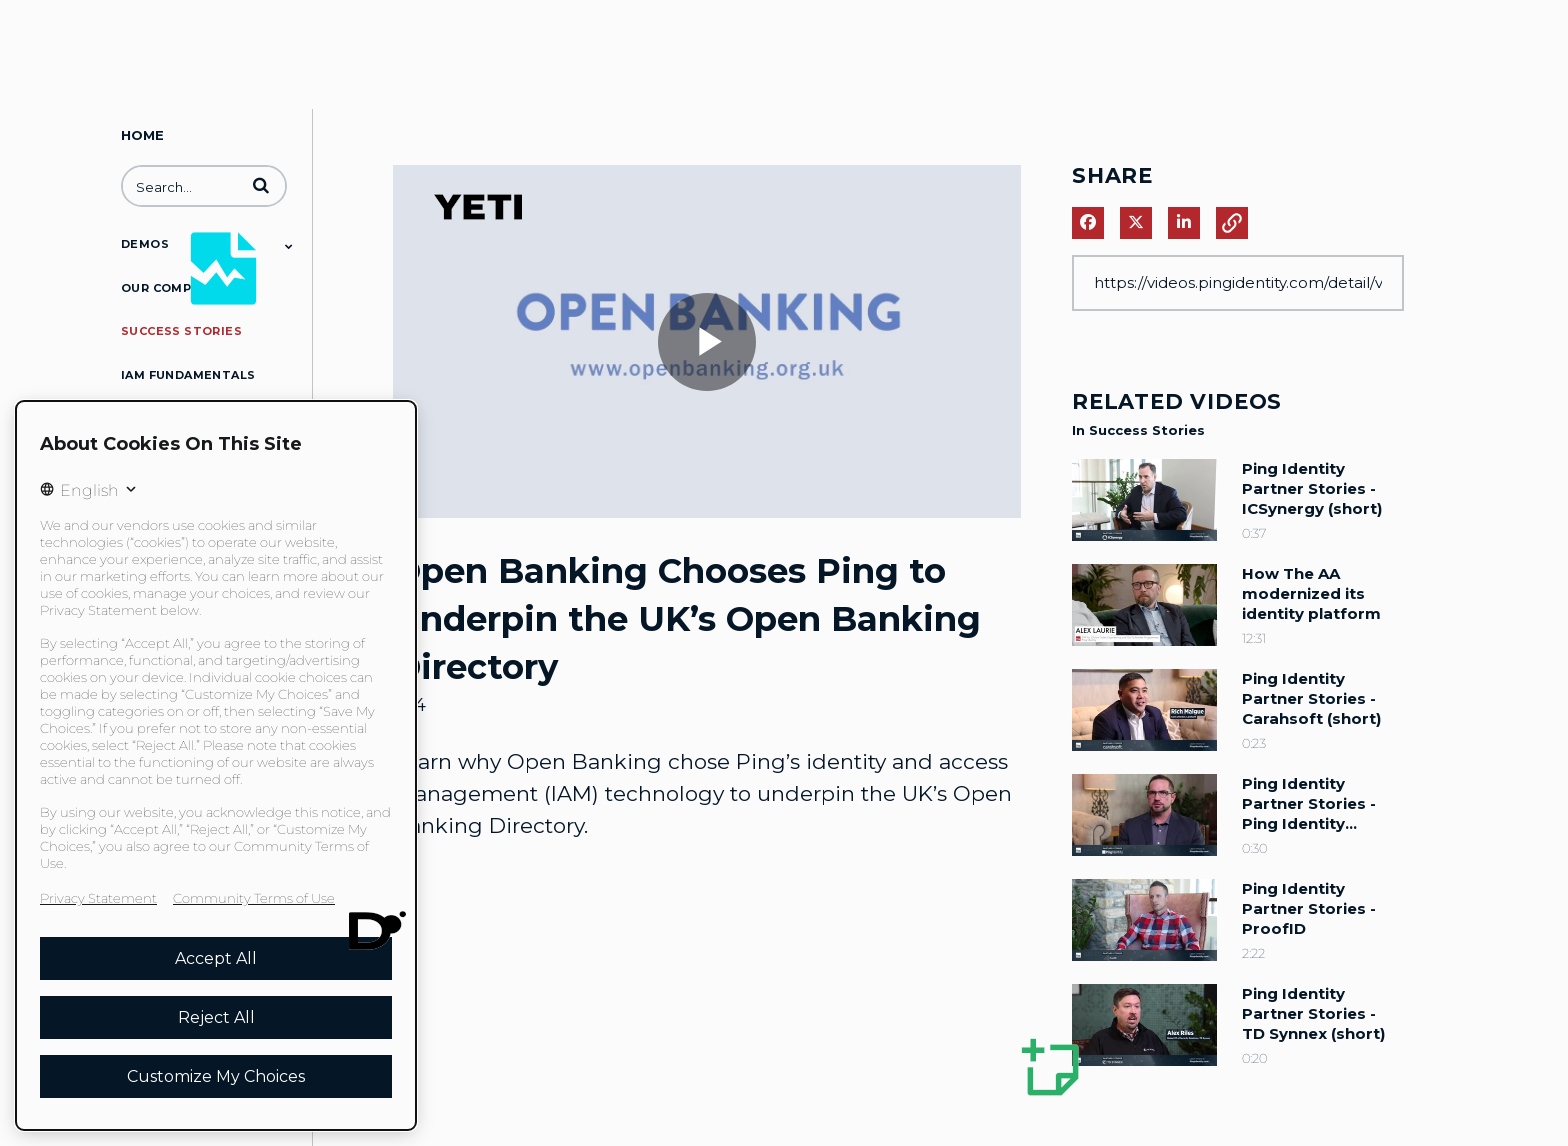  I want to click on create a new sticky note, so click(1053, 1070).